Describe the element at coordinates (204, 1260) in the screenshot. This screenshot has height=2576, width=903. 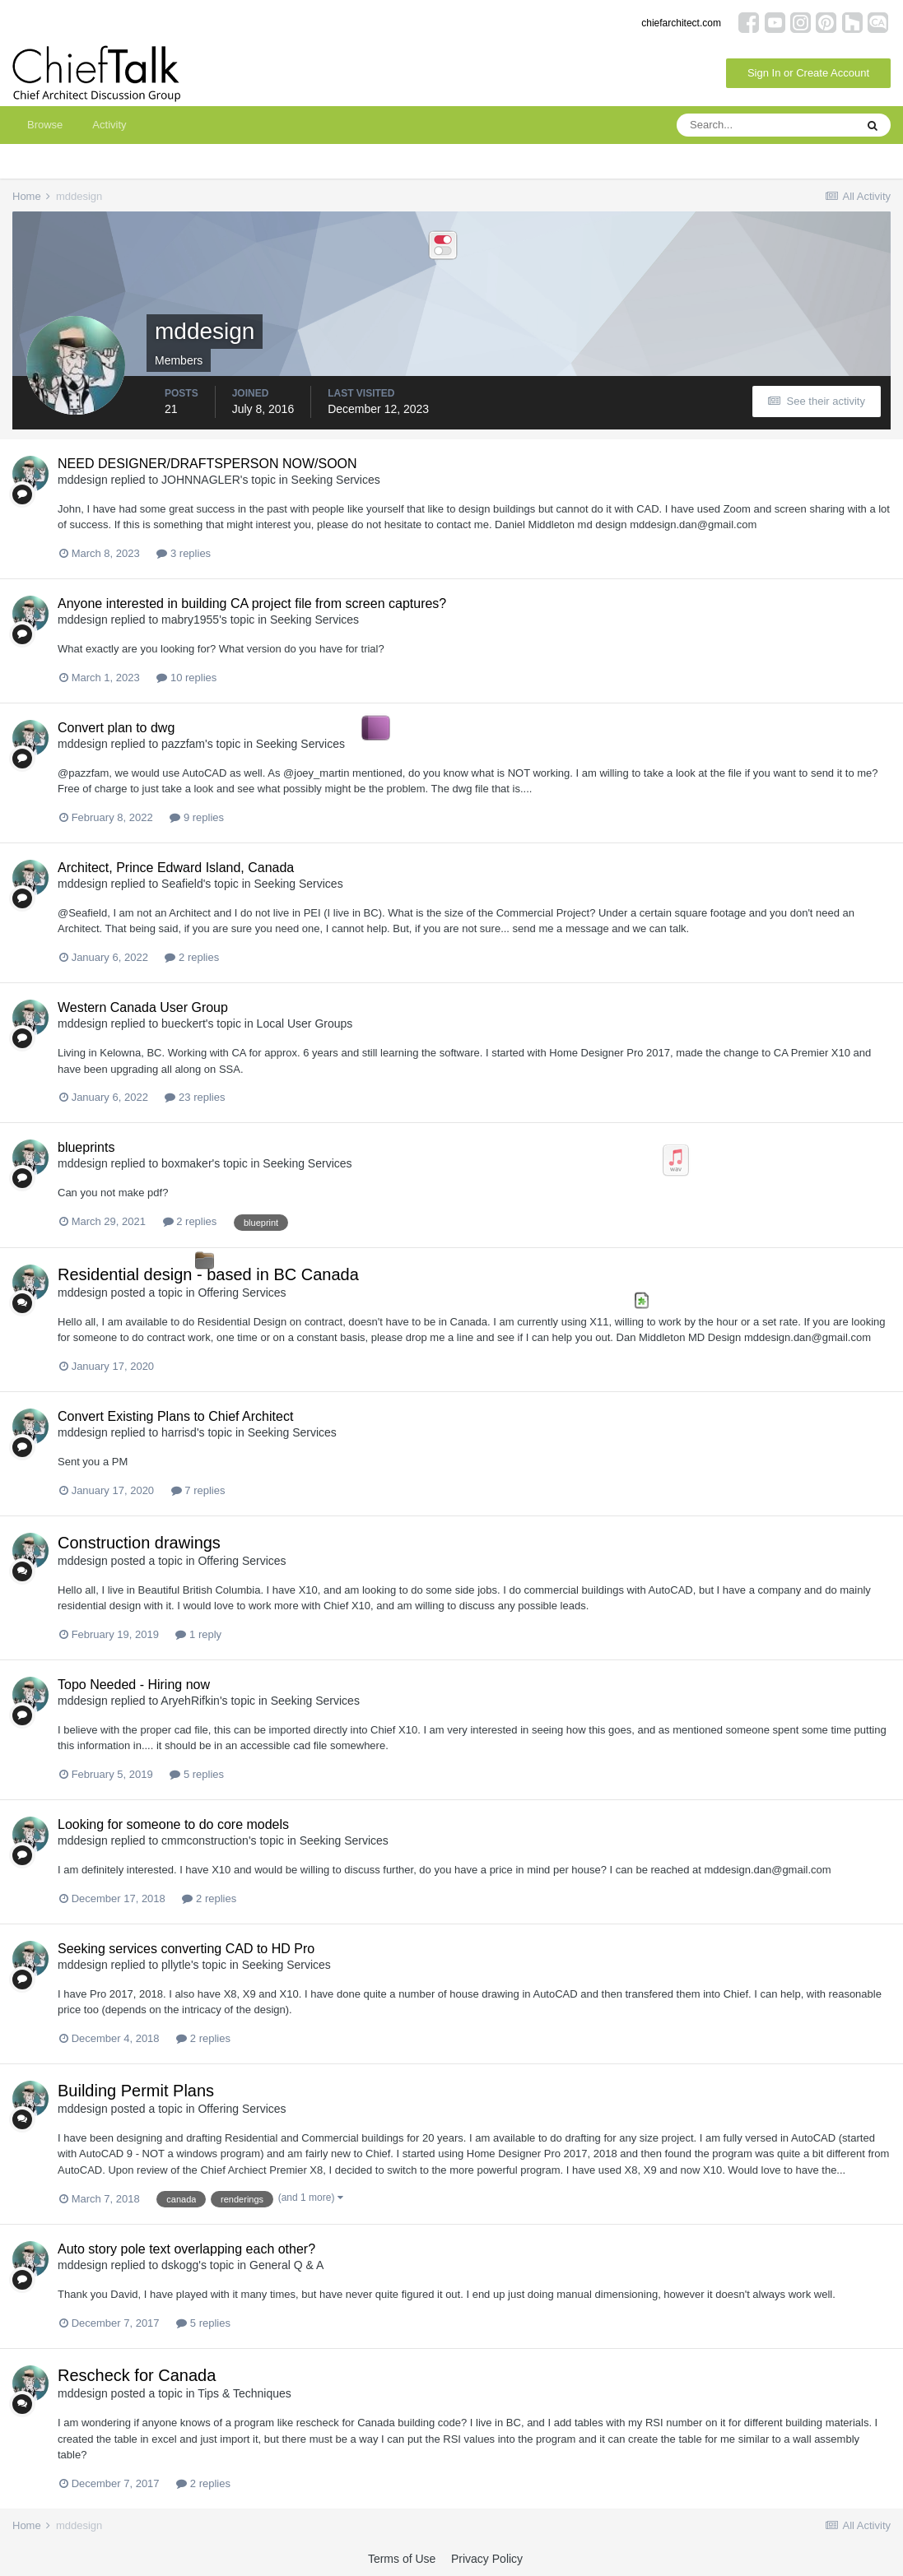
I see `drop files here to move them into this folder` at that location.